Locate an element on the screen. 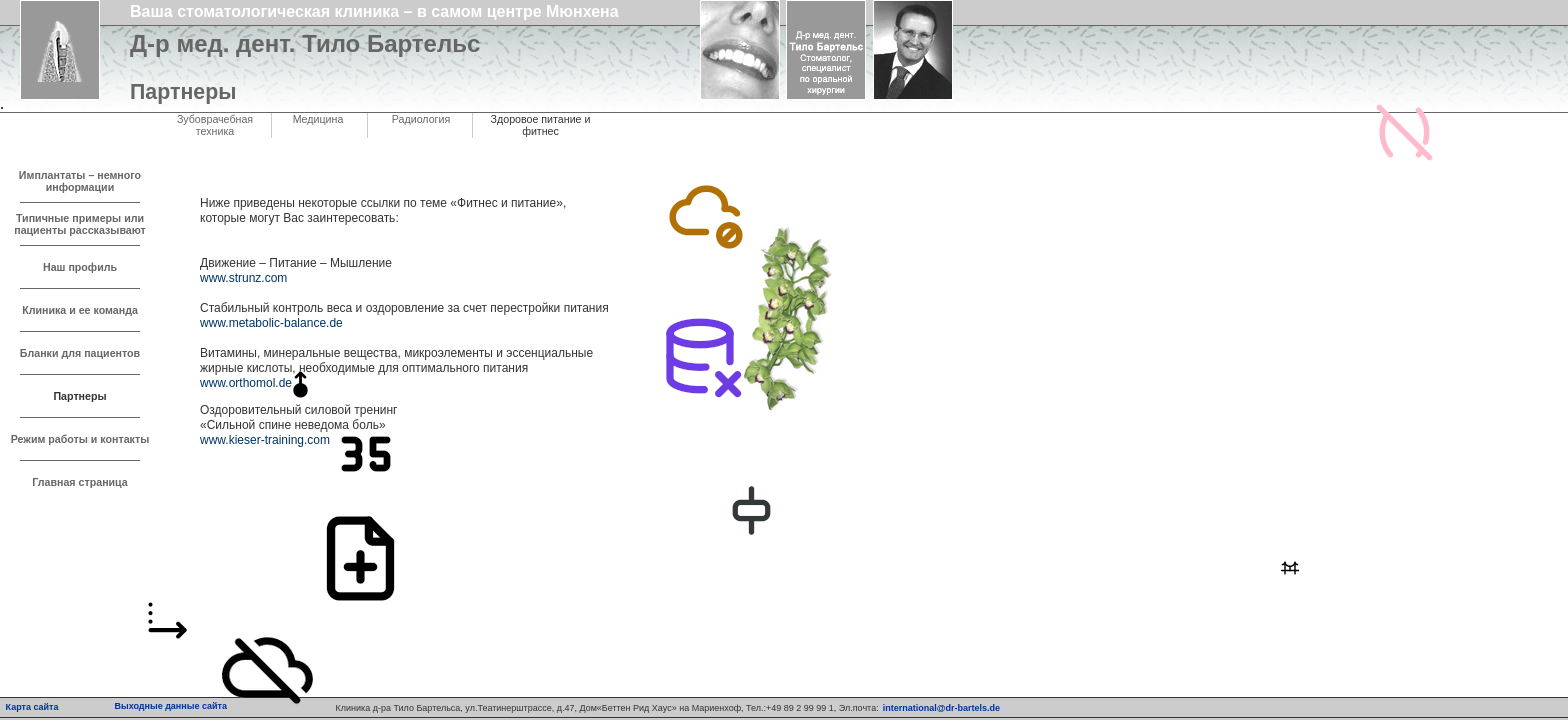 Image resolution: width=1568 pixels, height=720 pixels. create a new file is located at coordinates (360, 558).